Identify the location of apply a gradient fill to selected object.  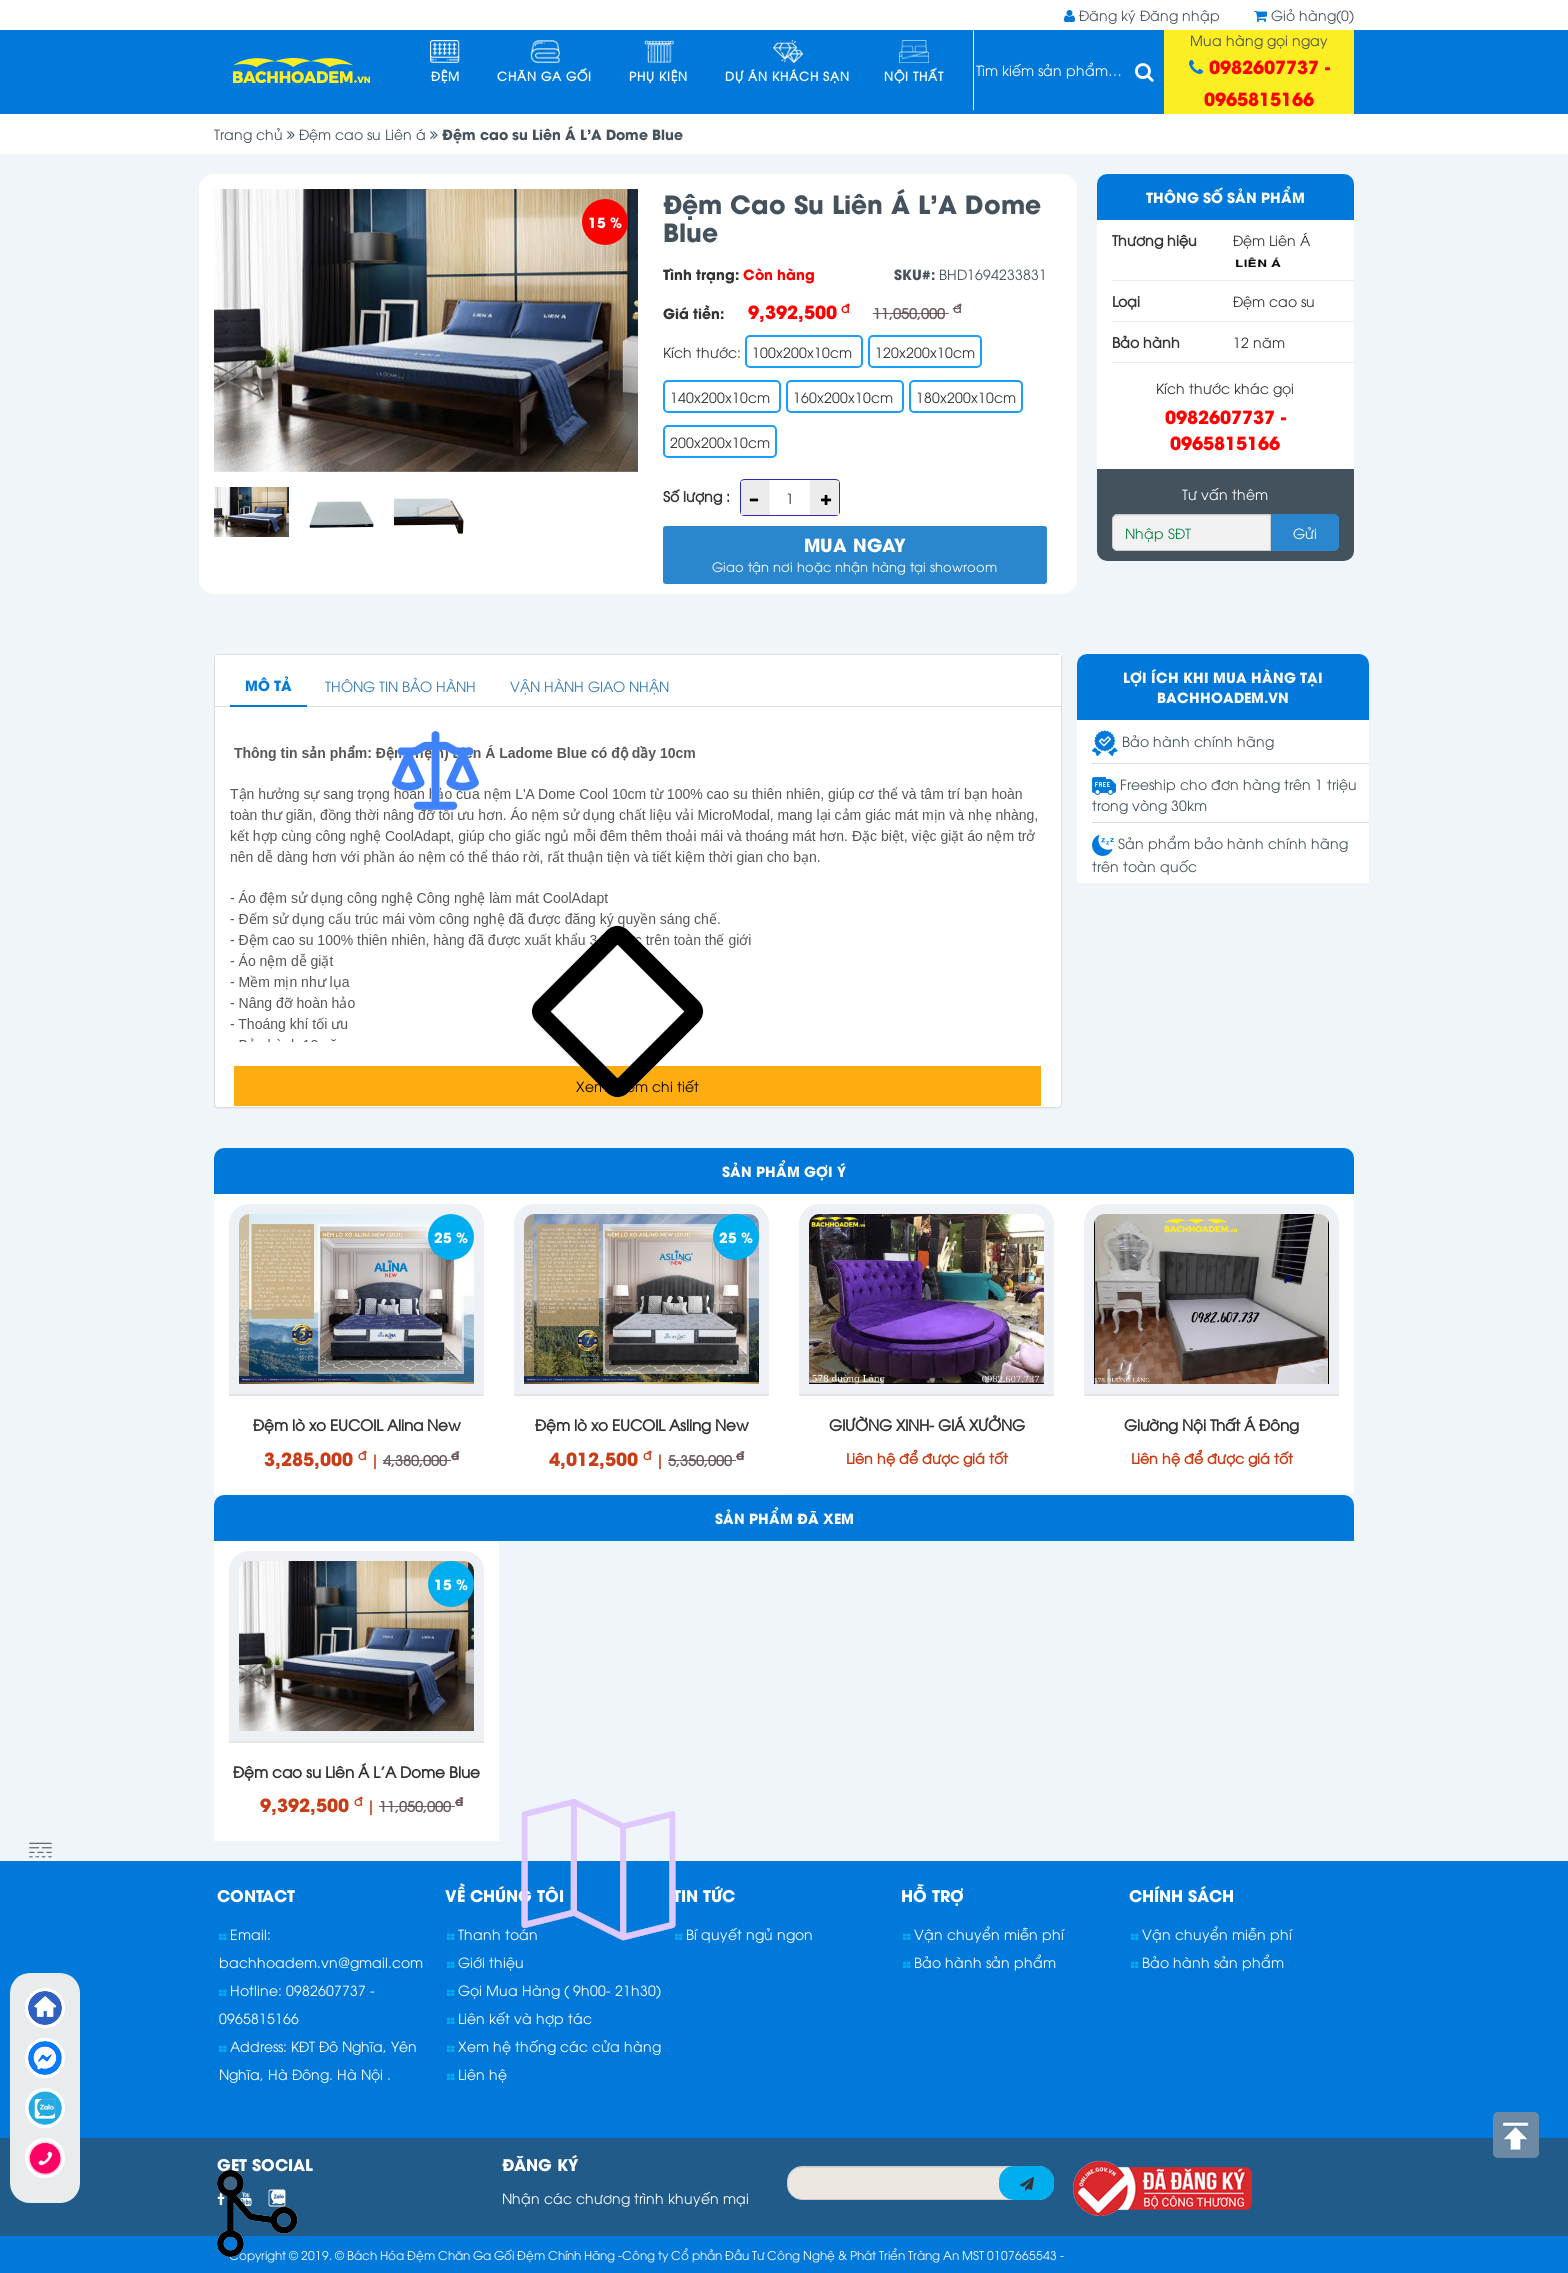
(40, 1850).